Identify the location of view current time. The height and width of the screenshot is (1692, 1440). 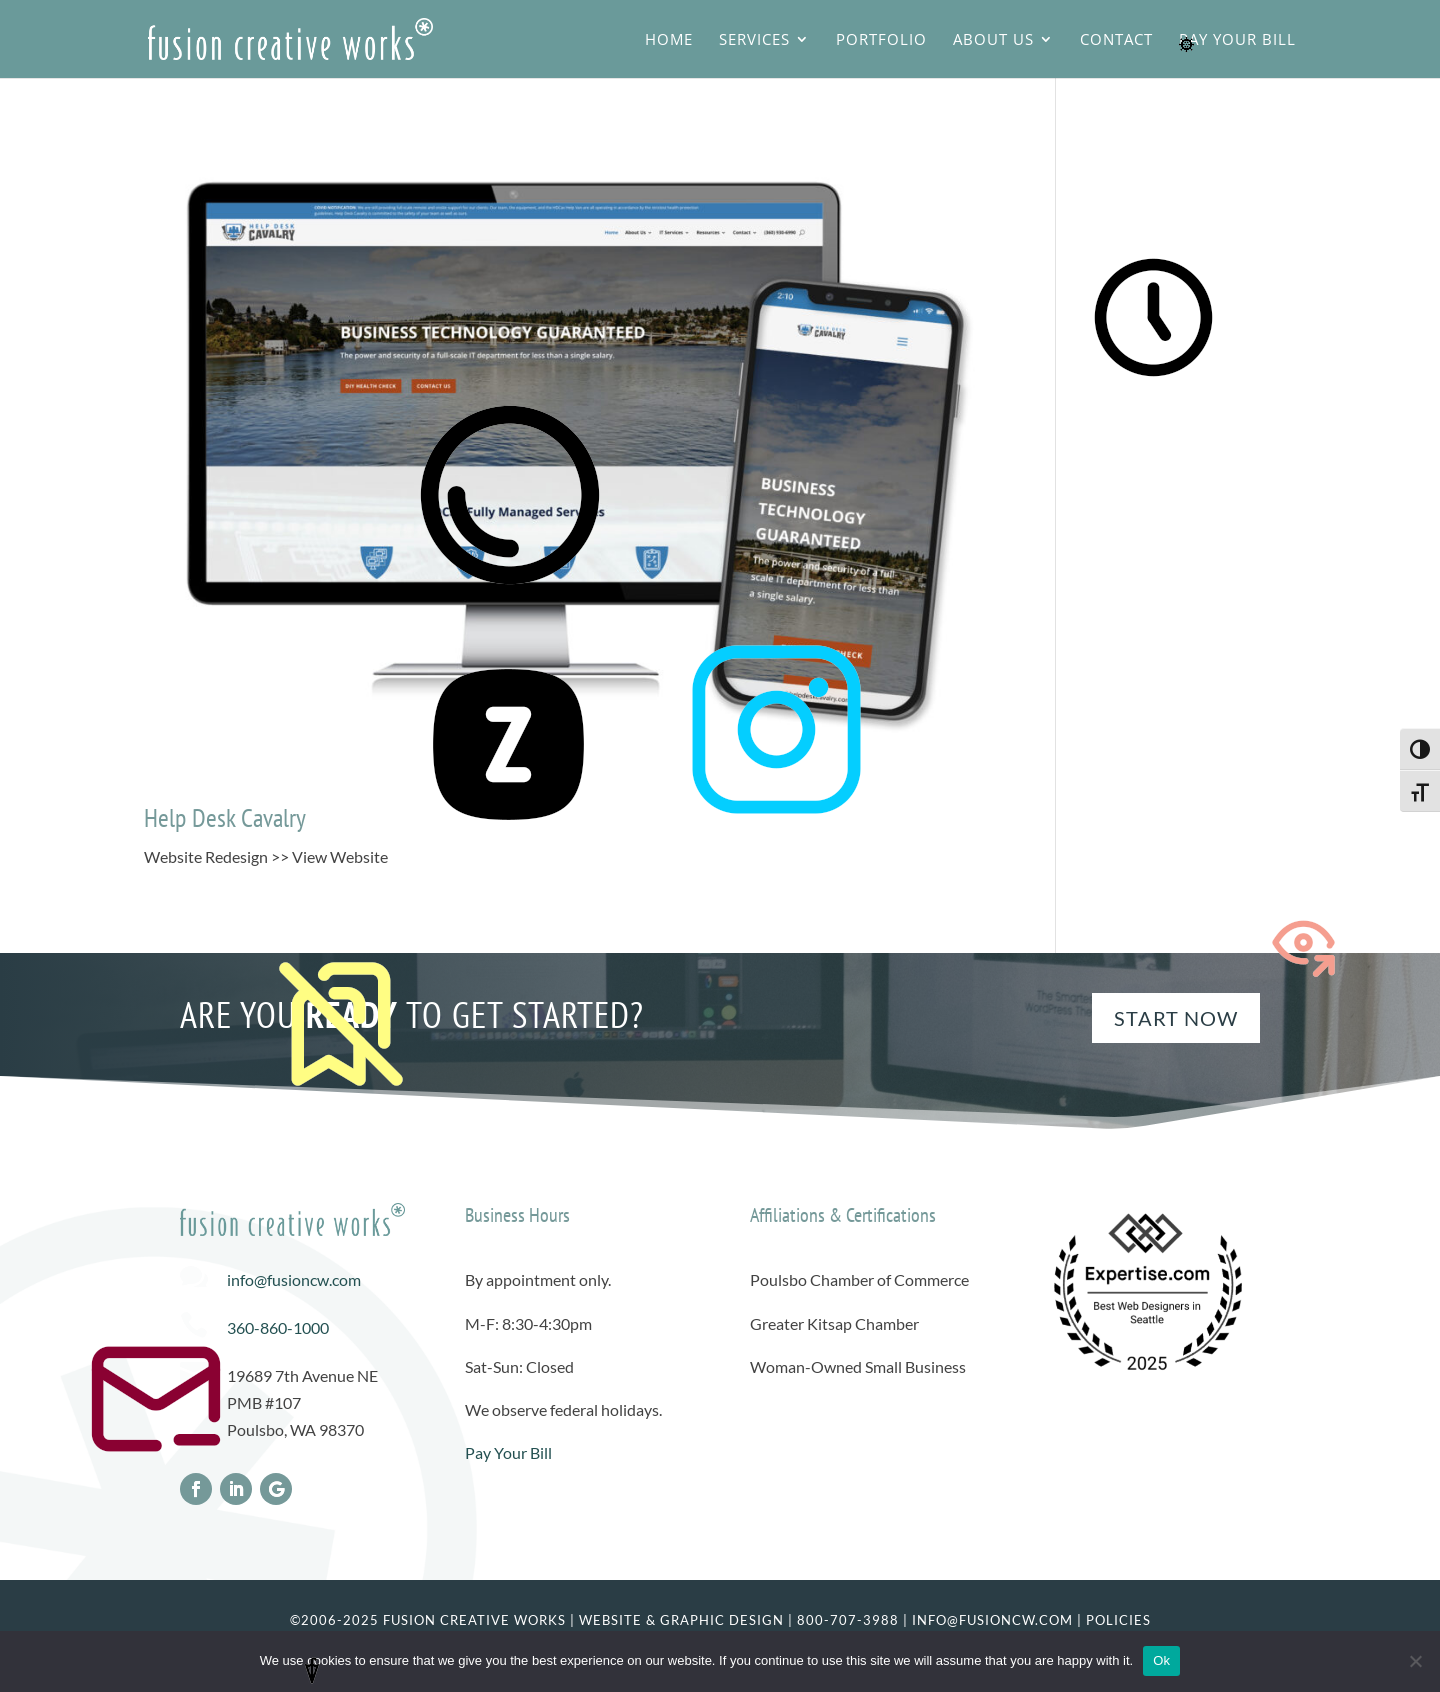
(1153, 317).